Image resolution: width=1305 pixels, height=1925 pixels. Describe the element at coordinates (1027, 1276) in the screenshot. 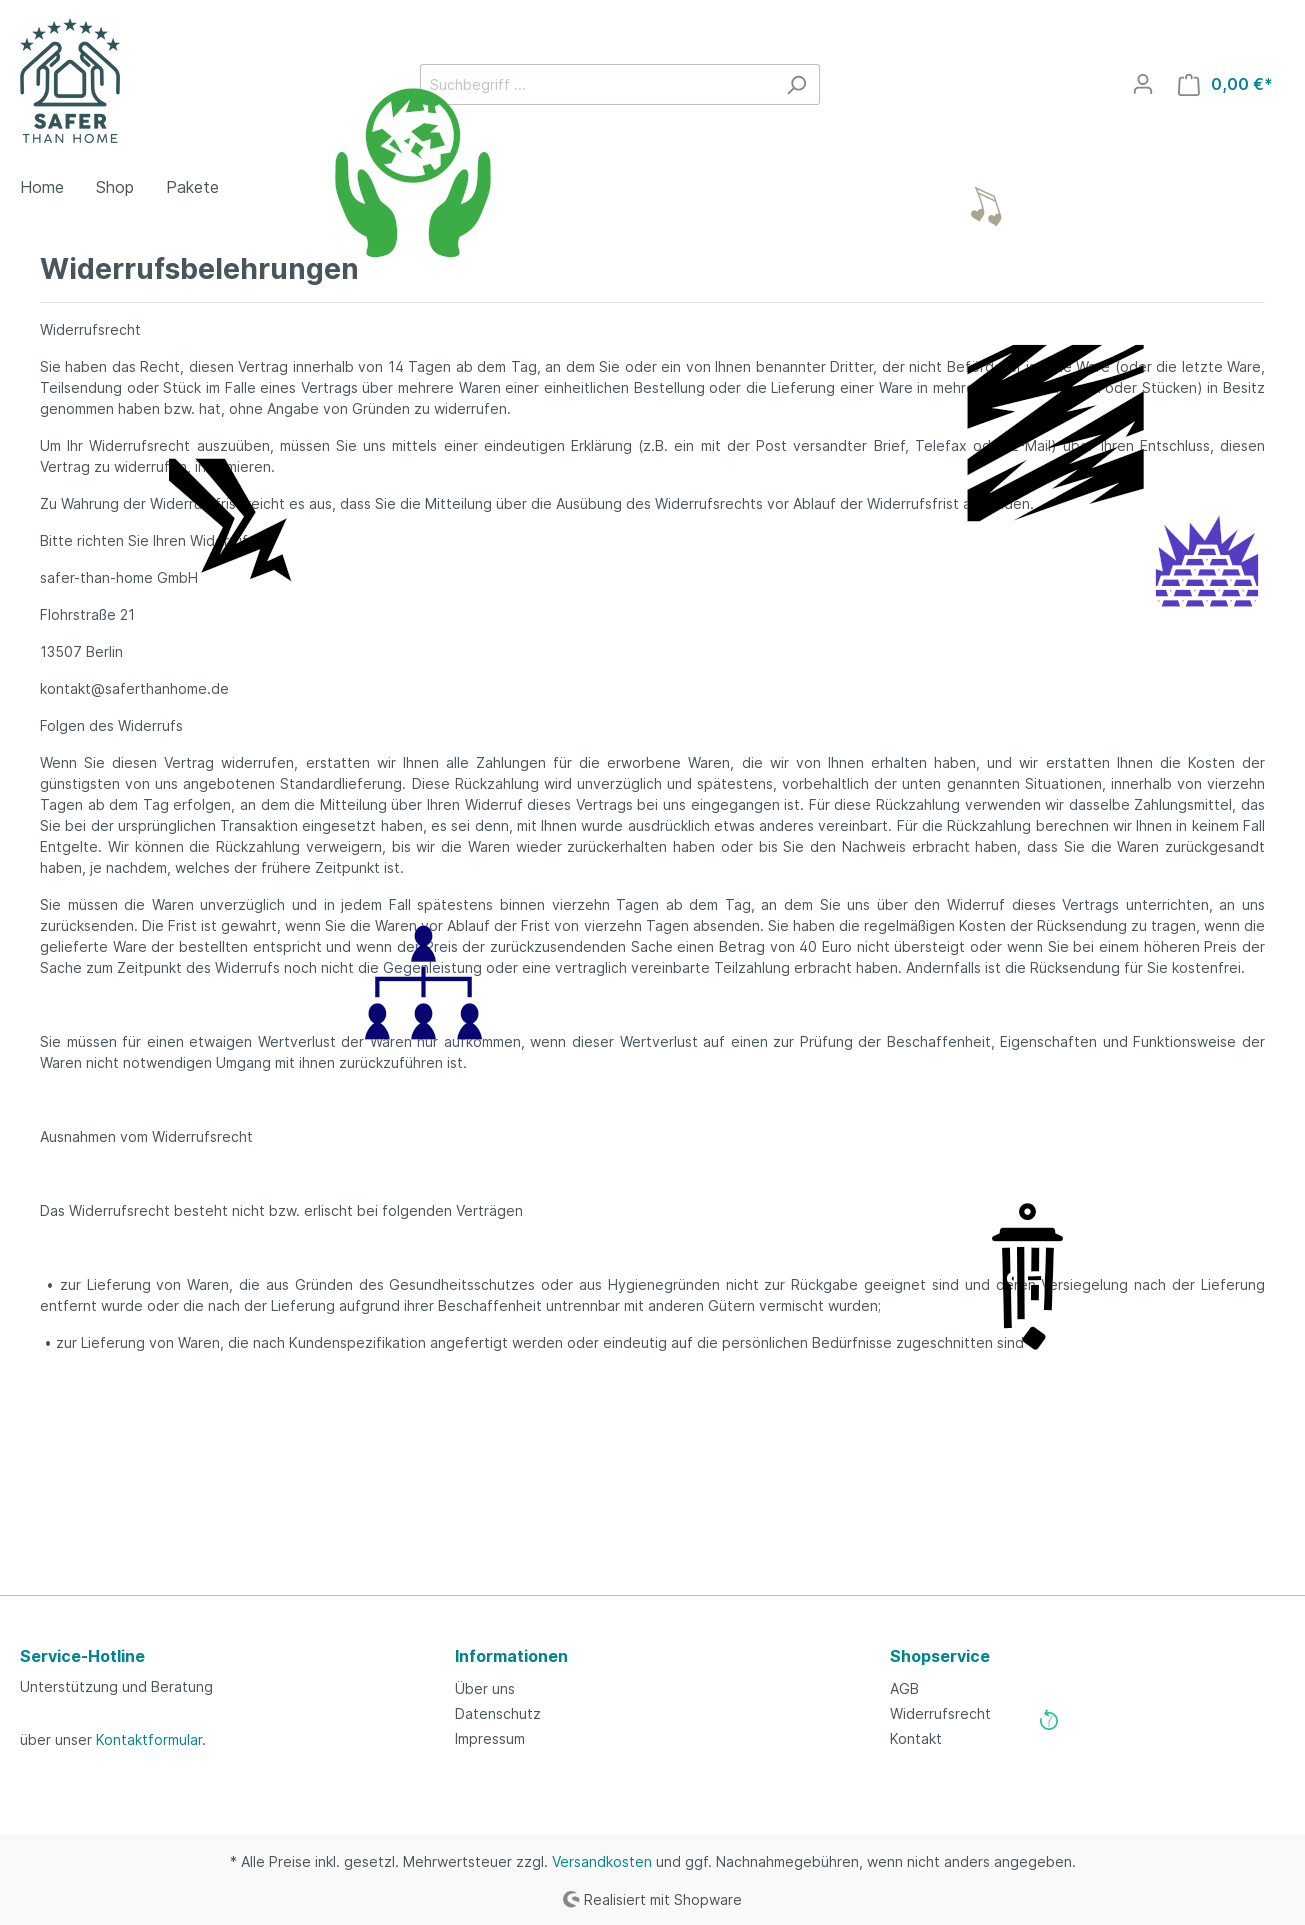

I see `decorative windchimes element for a game interface` at that location.